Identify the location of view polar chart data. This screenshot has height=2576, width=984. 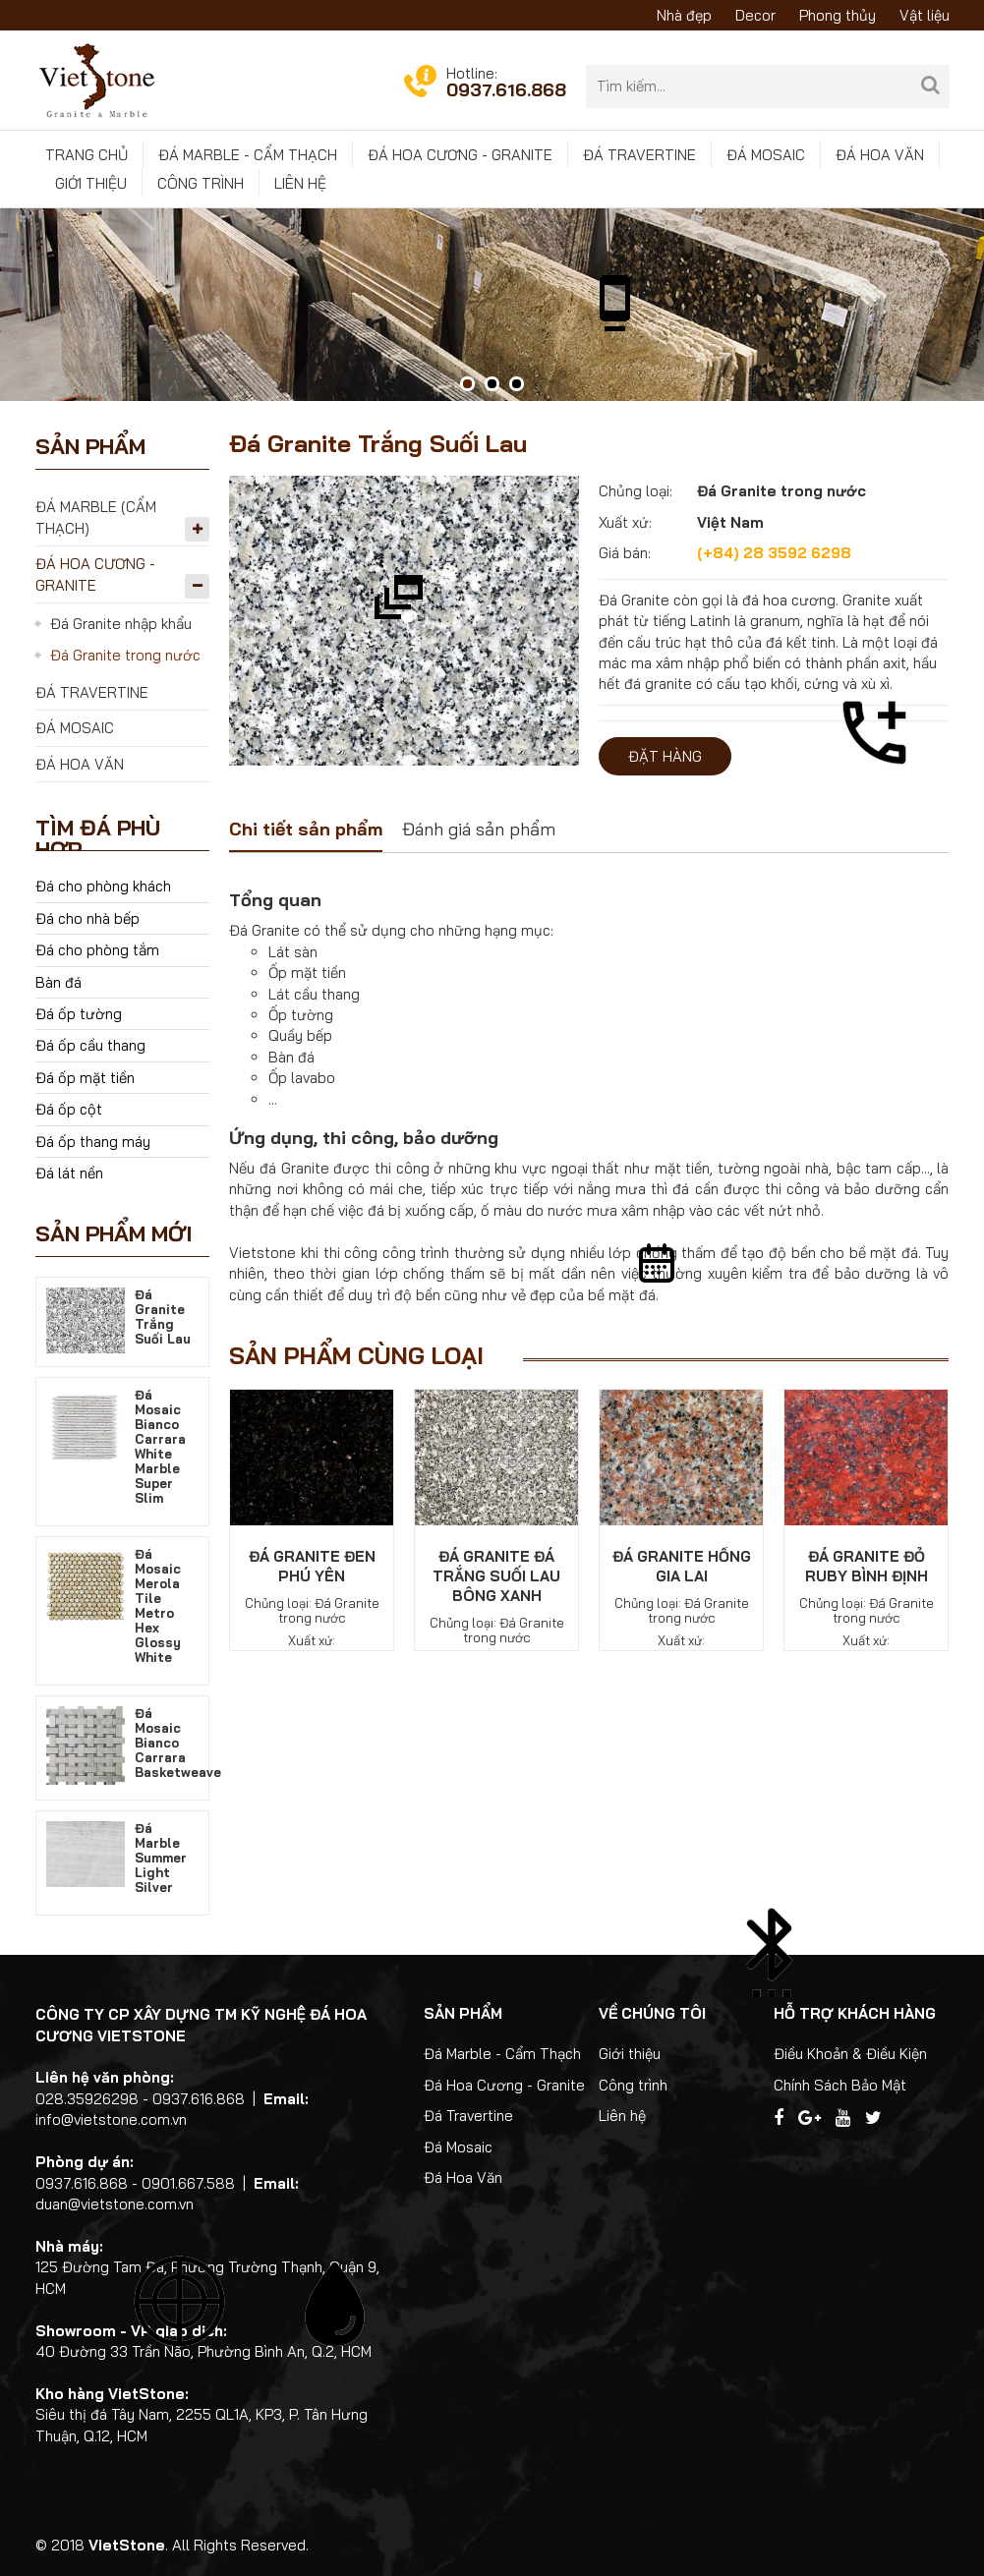
(179, 2301).